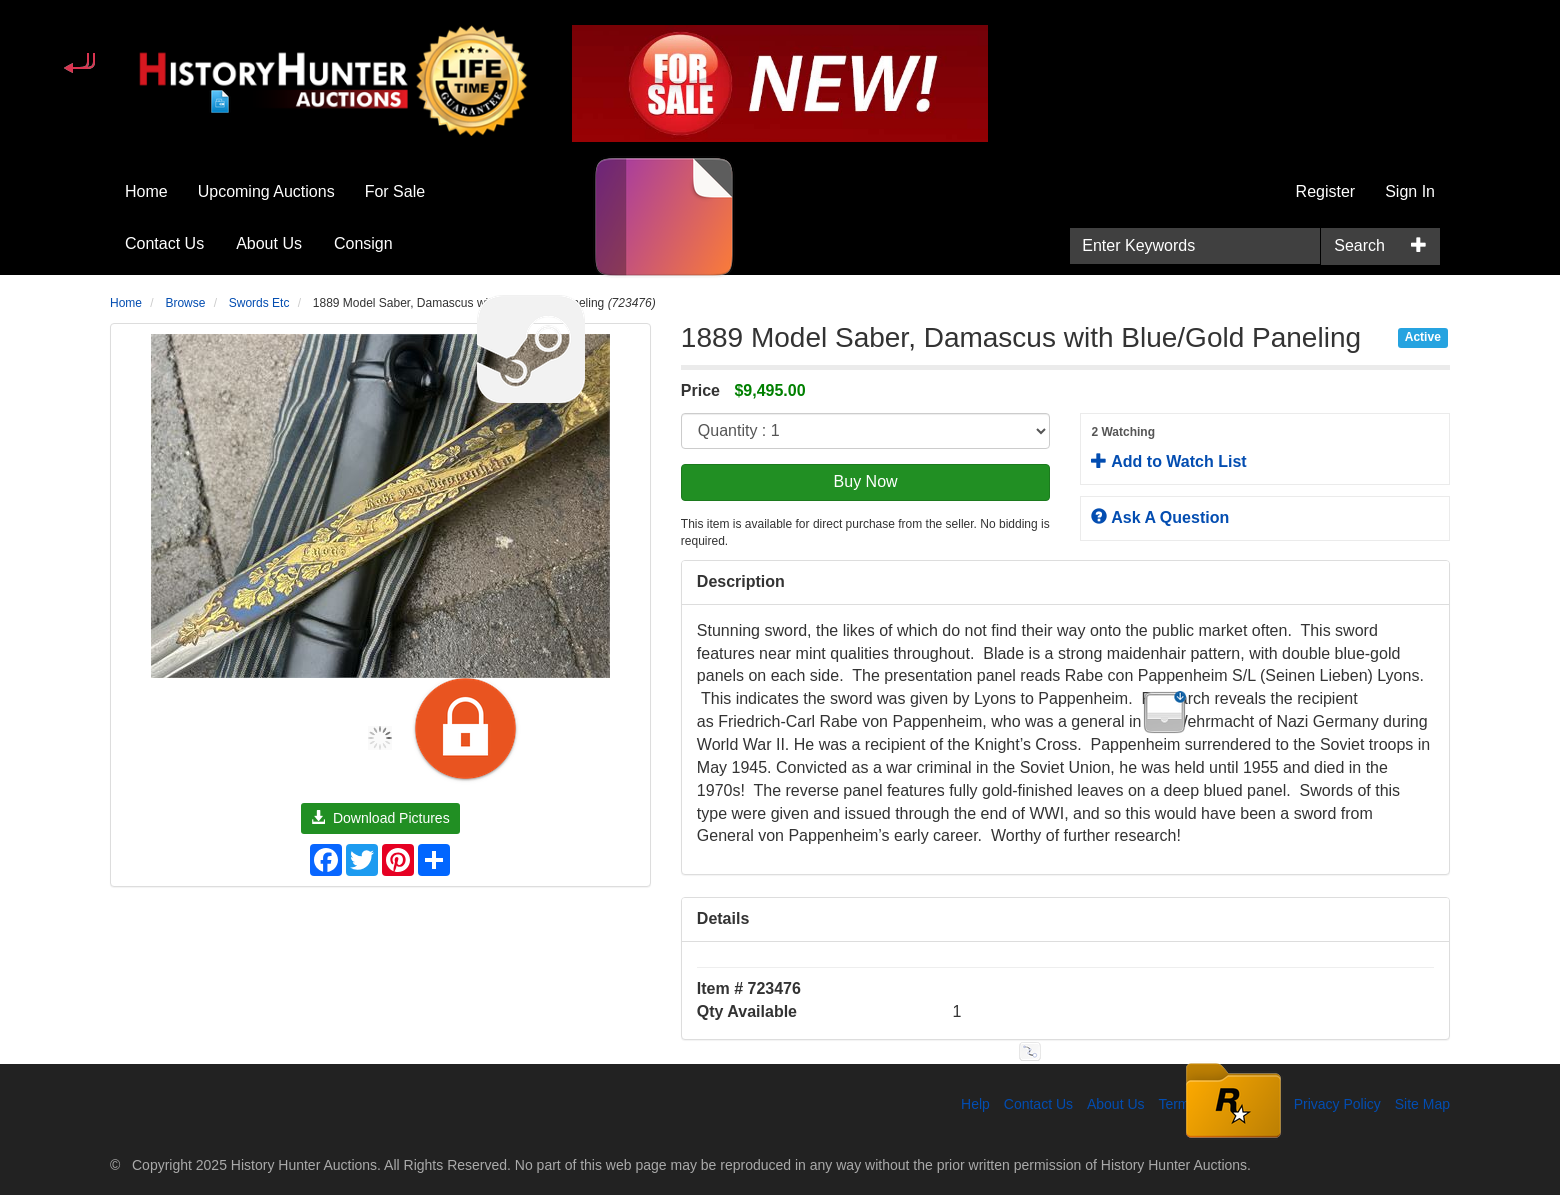  I want to click on open a karbon vector graphics file, so click(1030, 1051).